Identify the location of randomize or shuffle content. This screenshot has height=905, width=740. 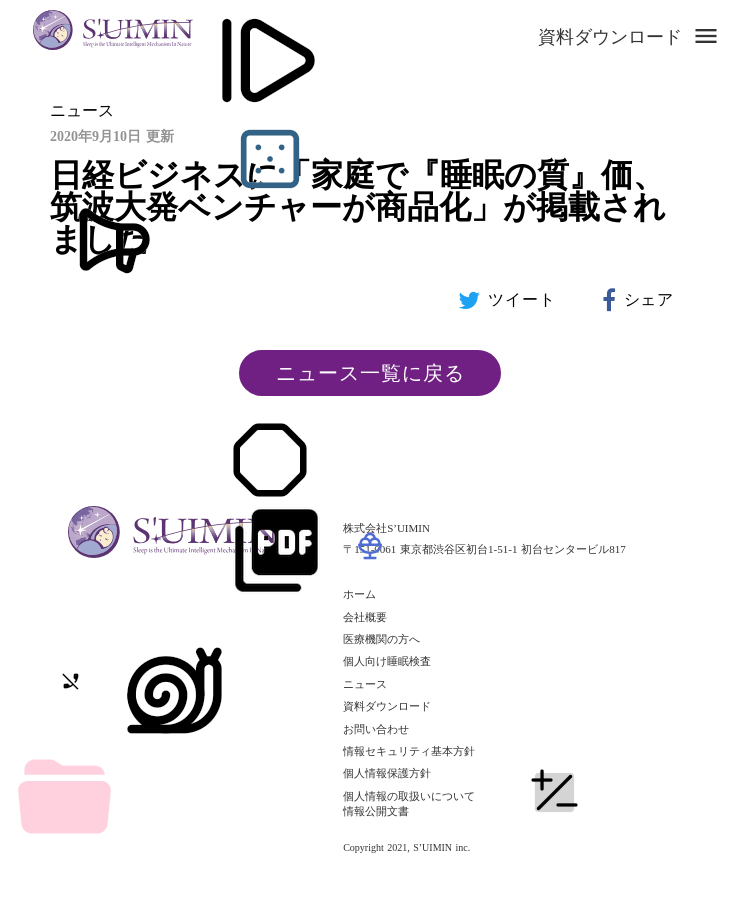
(270, 159).